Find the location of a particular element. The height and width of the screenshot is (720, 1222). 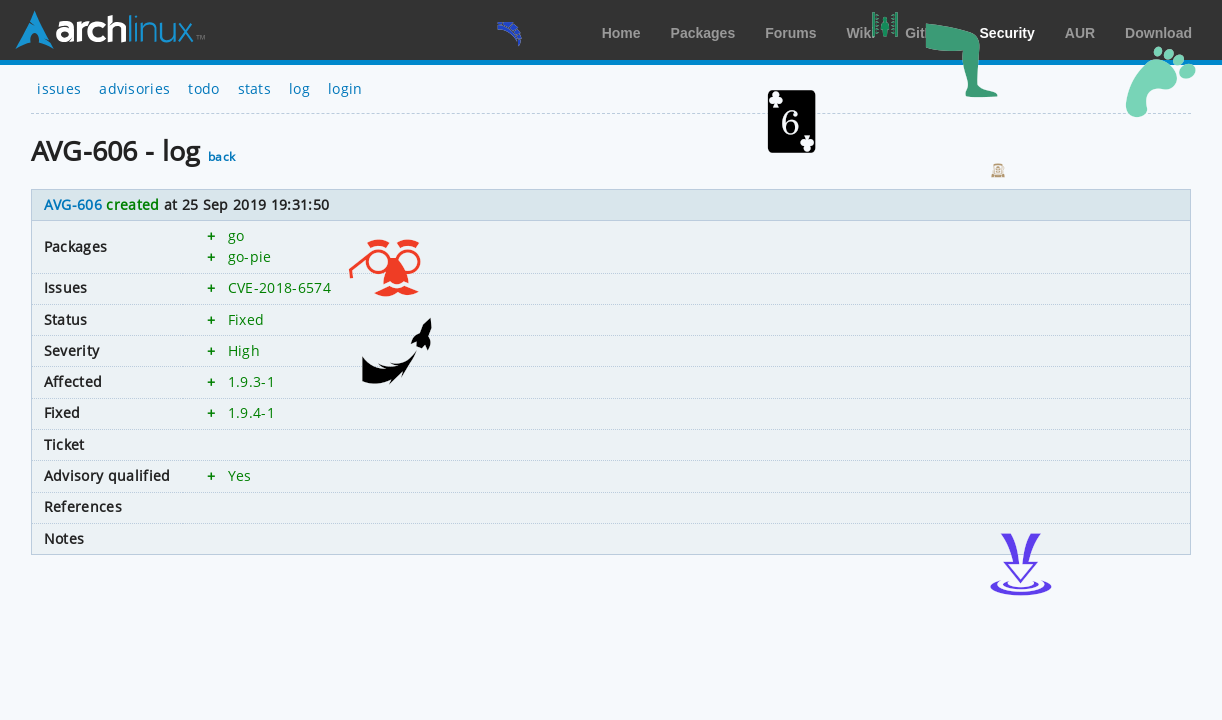

select leg in body part anatomy diagram is located at coordinates (962, 60).